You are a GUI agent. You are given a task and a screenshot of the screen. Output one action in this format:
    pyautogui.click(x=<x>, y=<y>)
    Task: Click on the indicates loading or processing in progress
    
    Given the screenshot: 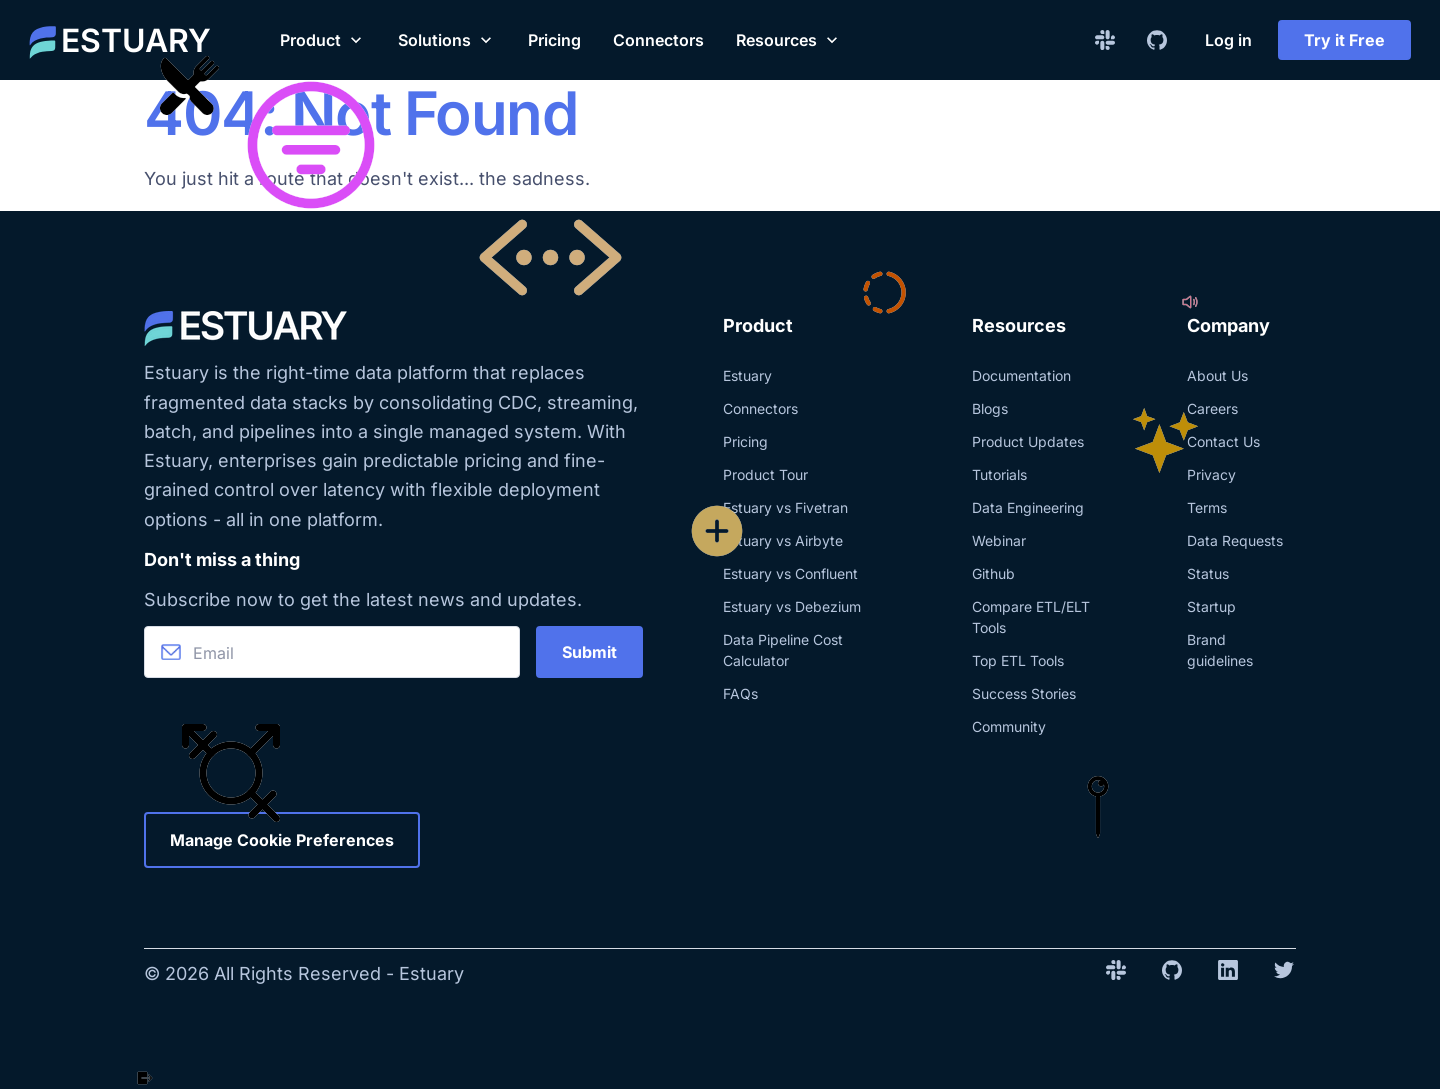 What is the action you would take?
    pyautogui.click(x=884, y=292)
    